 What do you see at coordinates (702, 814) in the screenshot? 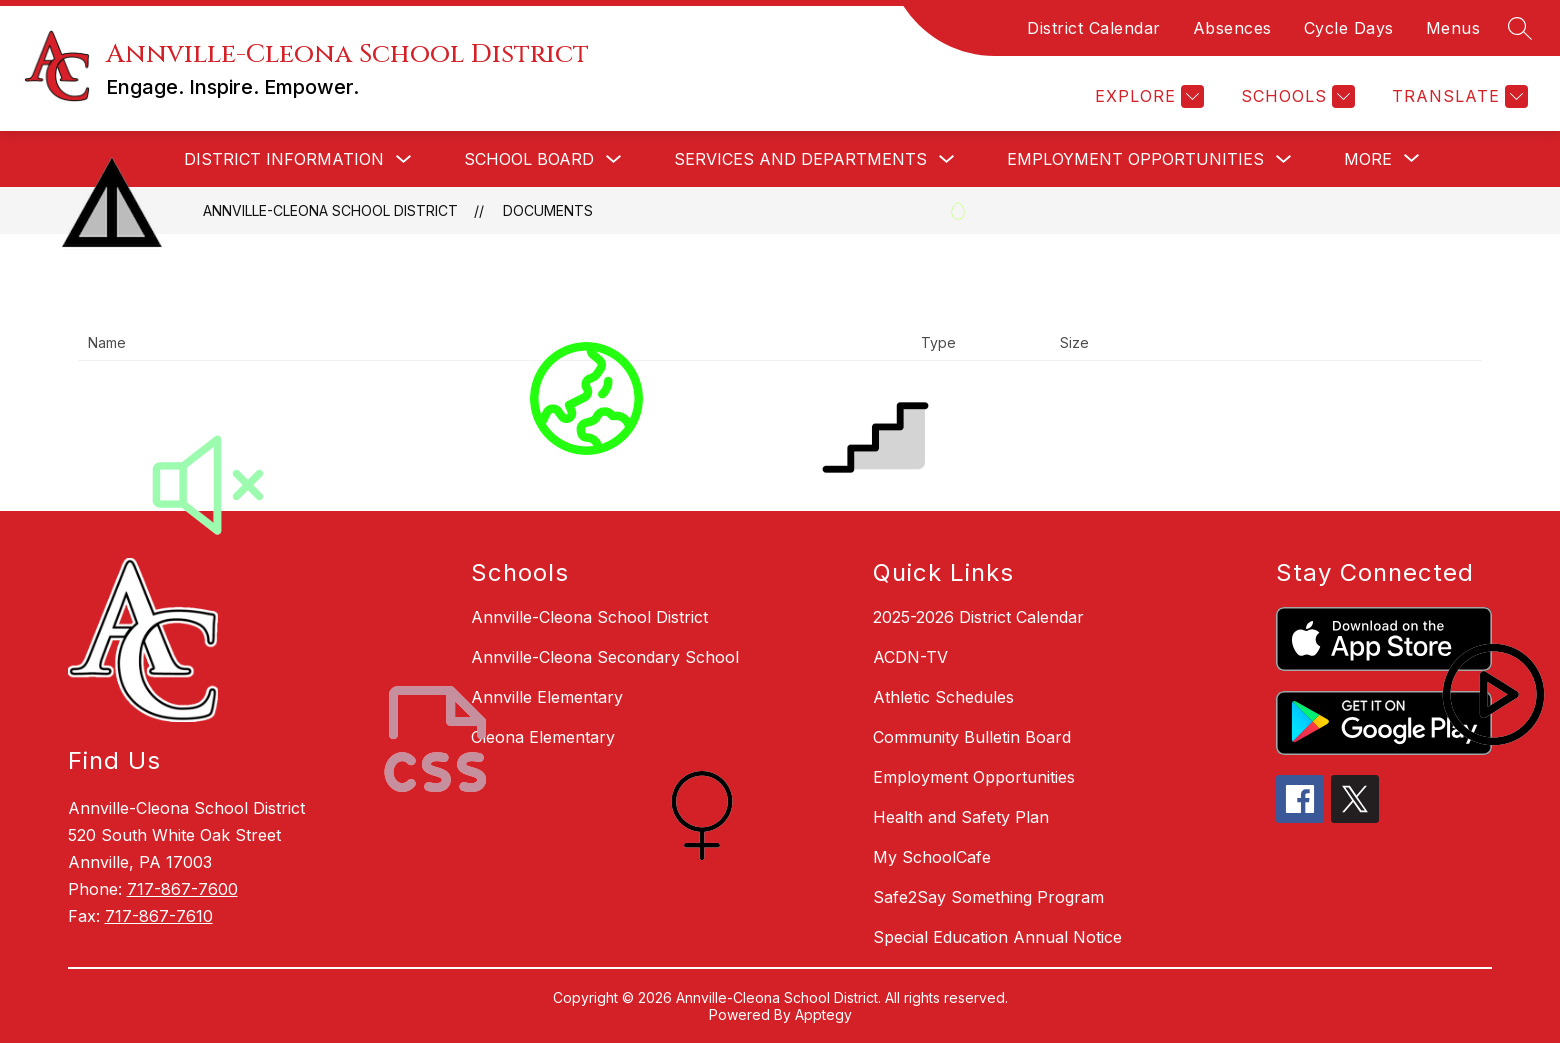
I see `indicates female gender option` at bounding box center [702, 814].